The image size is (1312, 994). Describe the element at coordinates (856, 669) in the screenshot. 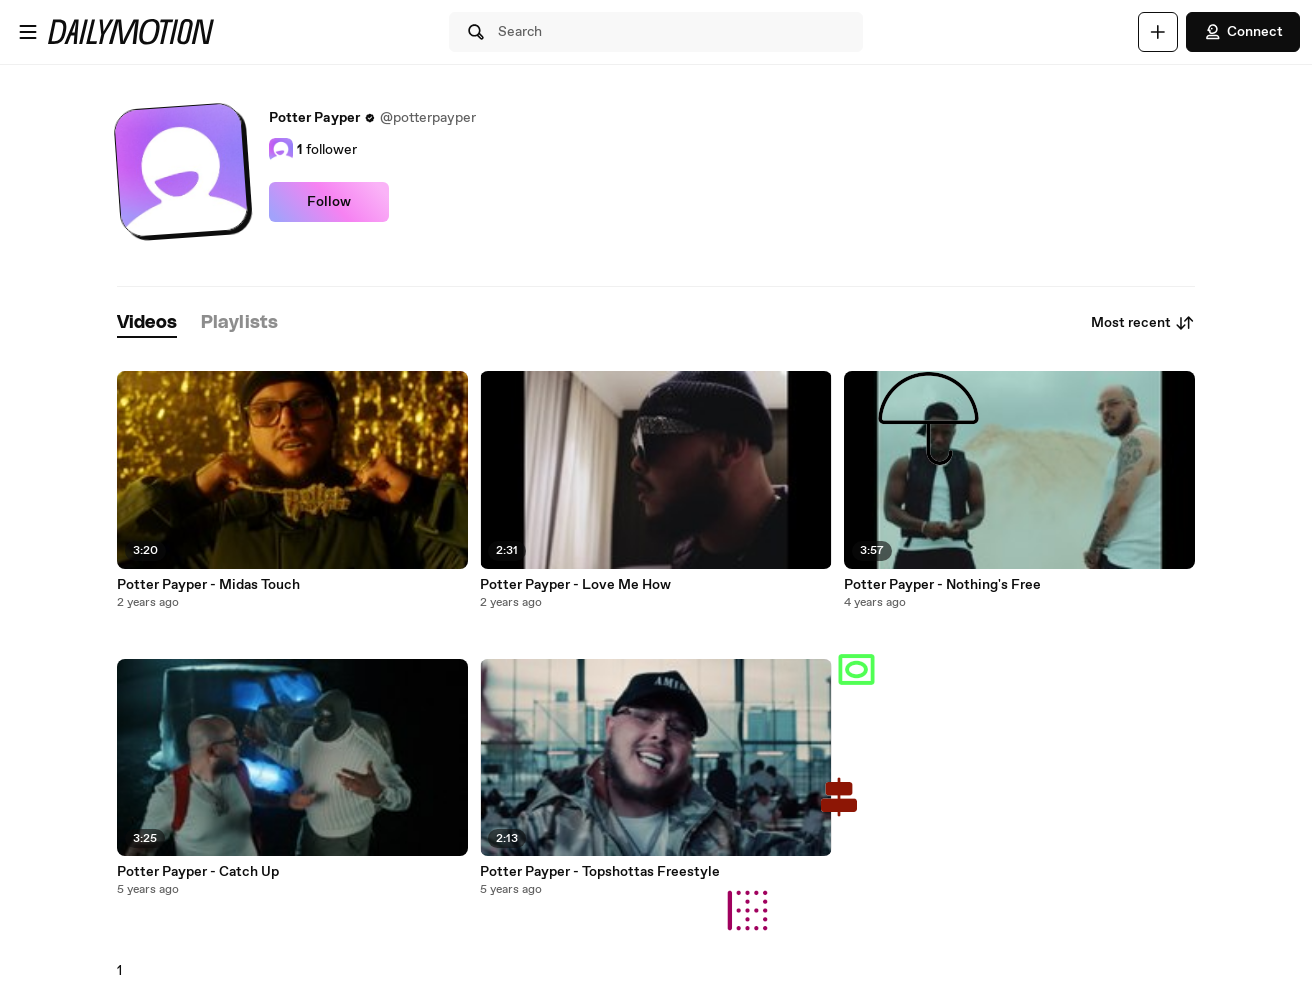

I see `apply vignette effect to photo` at that location.